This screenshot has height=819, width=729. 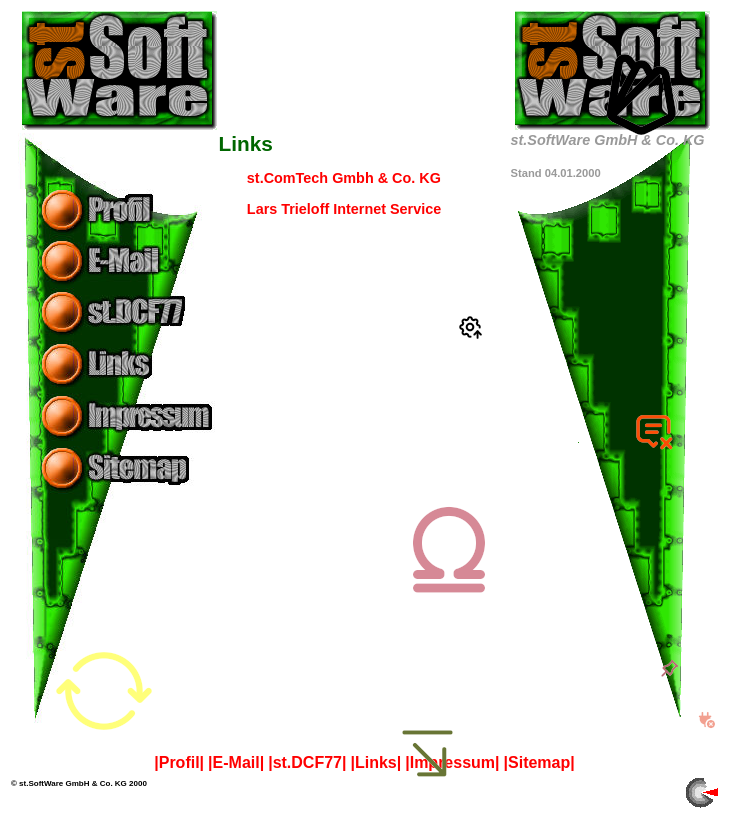 What do you see at coordinates (653, 430) in the screenshot?
I see `delete a message or conversation` at bounding box center [653, 430].